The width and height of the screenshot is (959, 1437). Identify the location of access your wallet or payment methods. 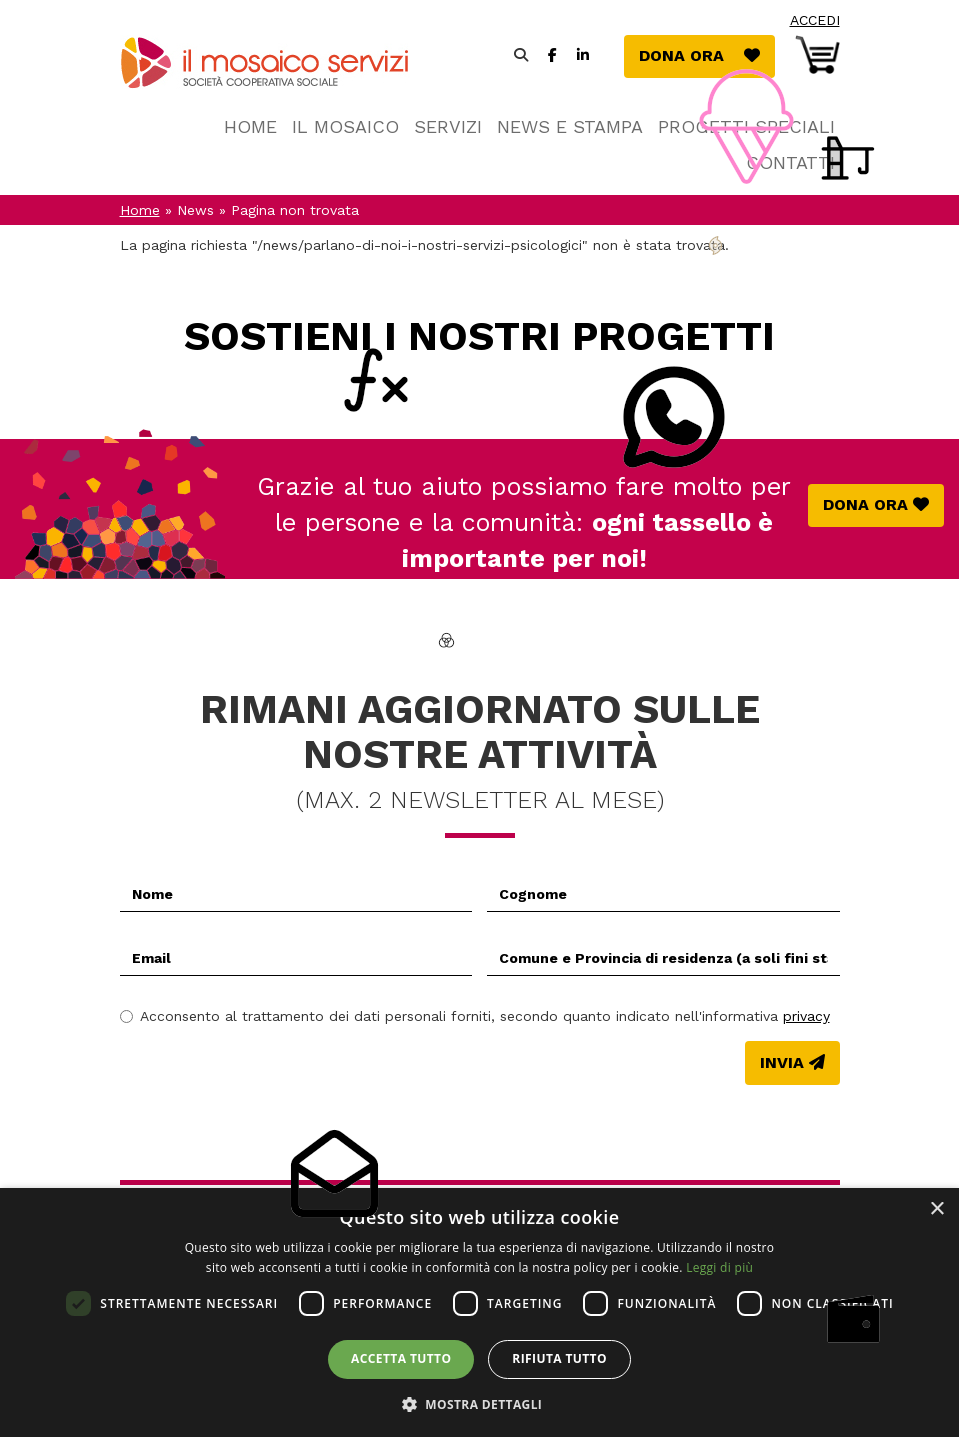
(853, 1320).